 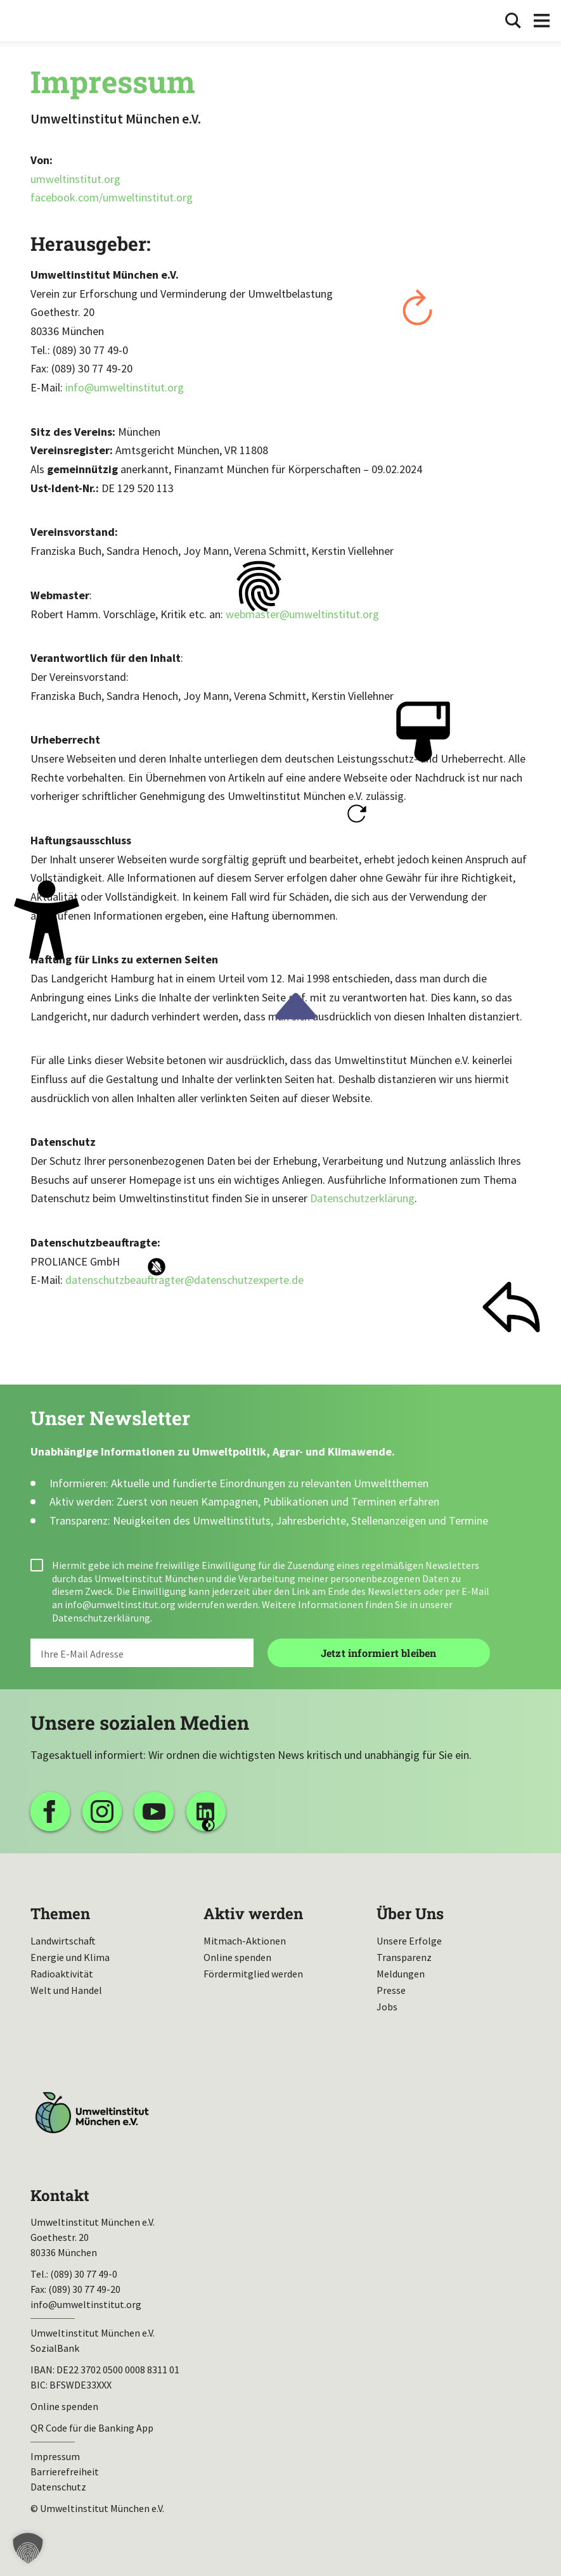 I want to click on toggle invert colors mode, so click(x=208, y=1825).